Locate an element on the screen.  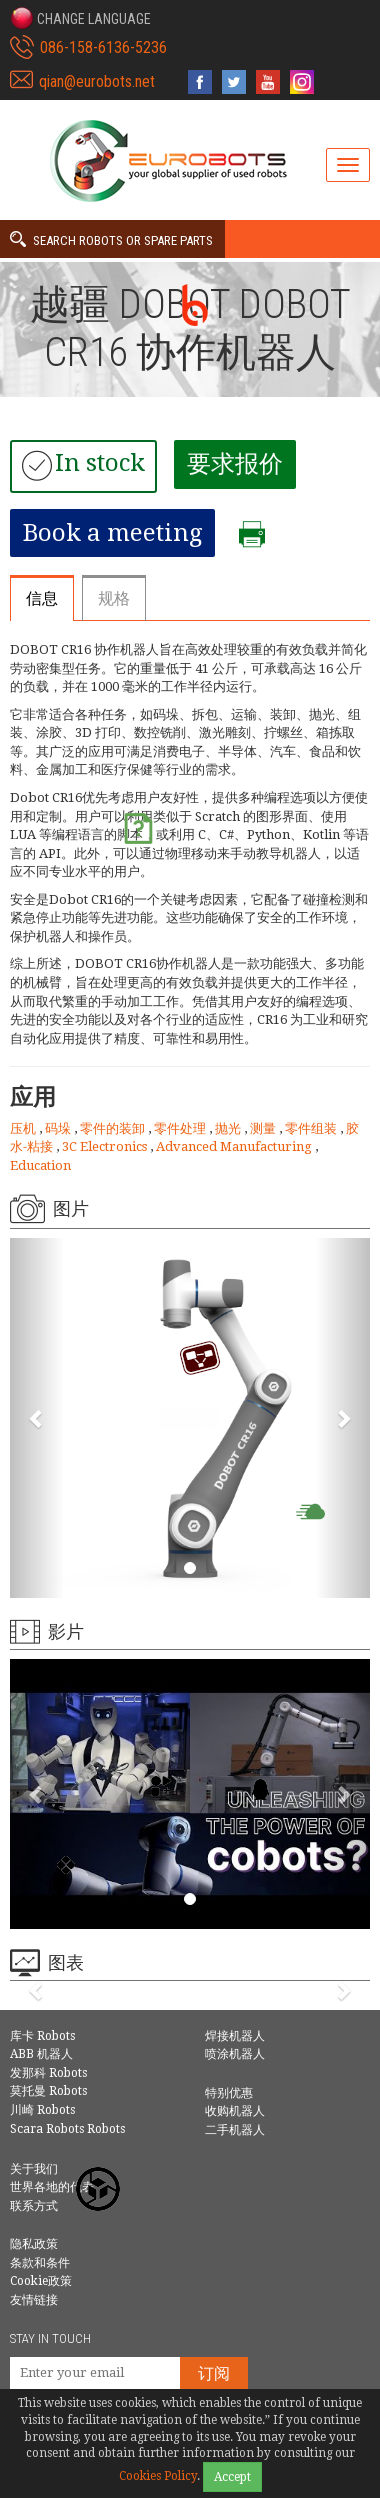
botble cms logo is located at coordinates (195, 305).